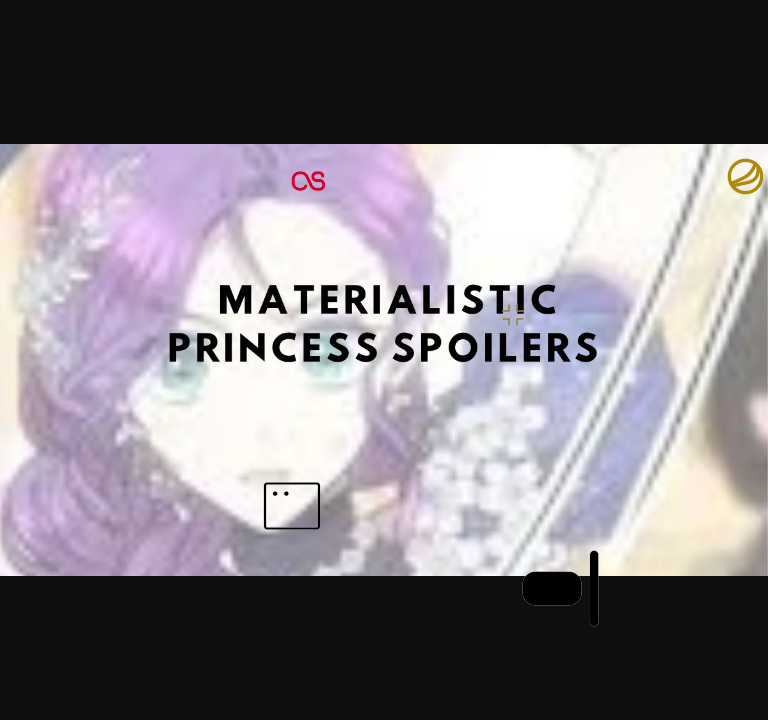  Describe the element at coordinates (513, 315) in the screenshot. I see `exit fullscreen mode` at that location.